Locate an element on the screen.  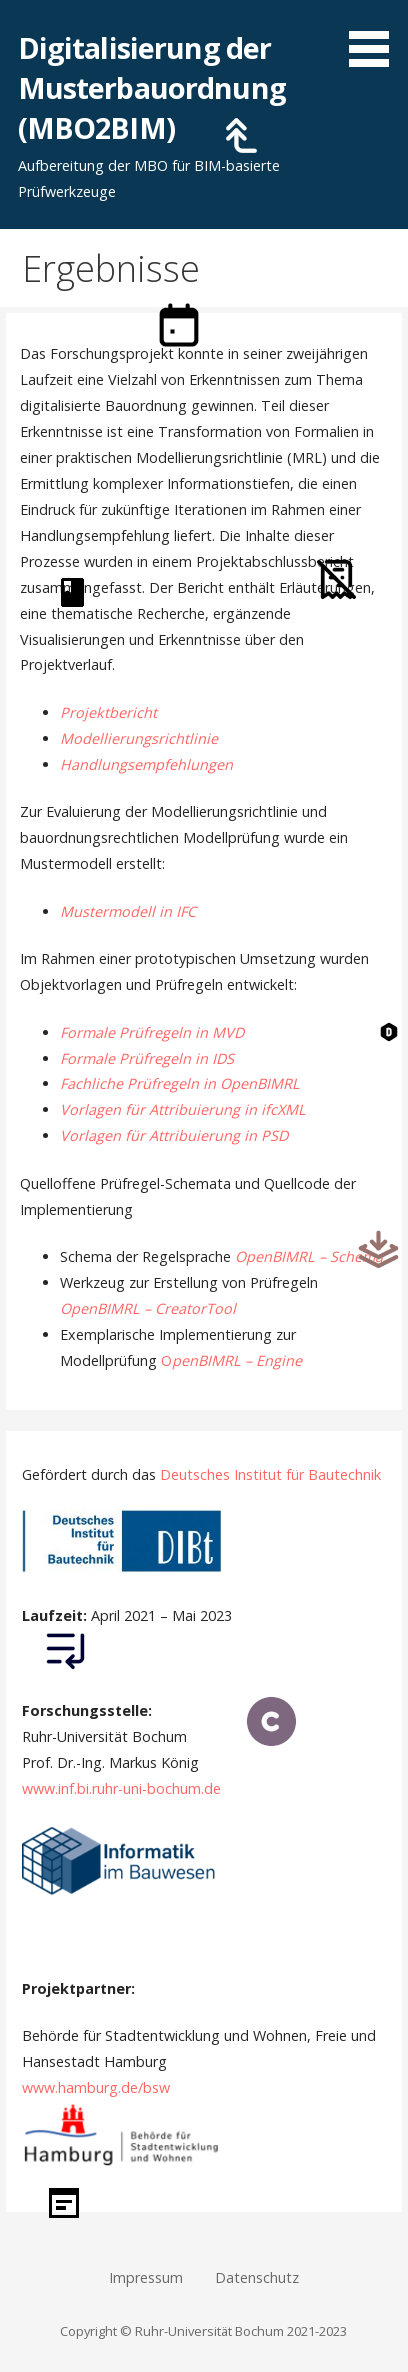
add item to stack is located at coordinates (378, 1250).